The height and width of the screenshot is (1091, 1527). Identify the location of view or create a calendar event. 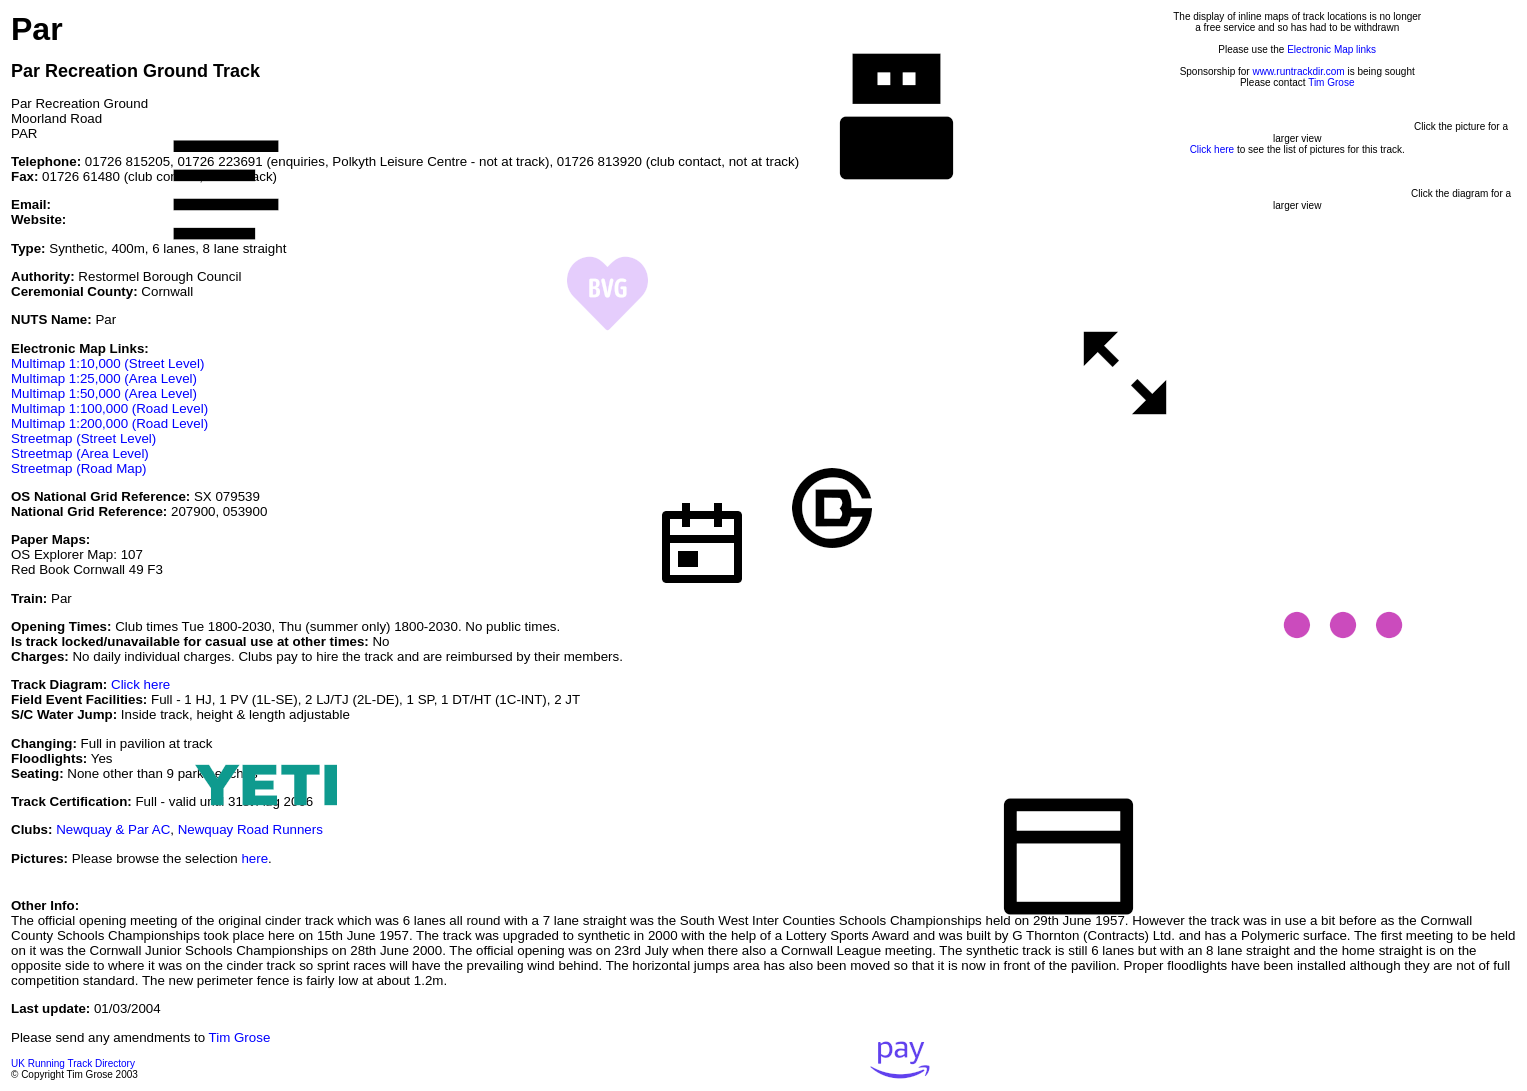
(702, 547).